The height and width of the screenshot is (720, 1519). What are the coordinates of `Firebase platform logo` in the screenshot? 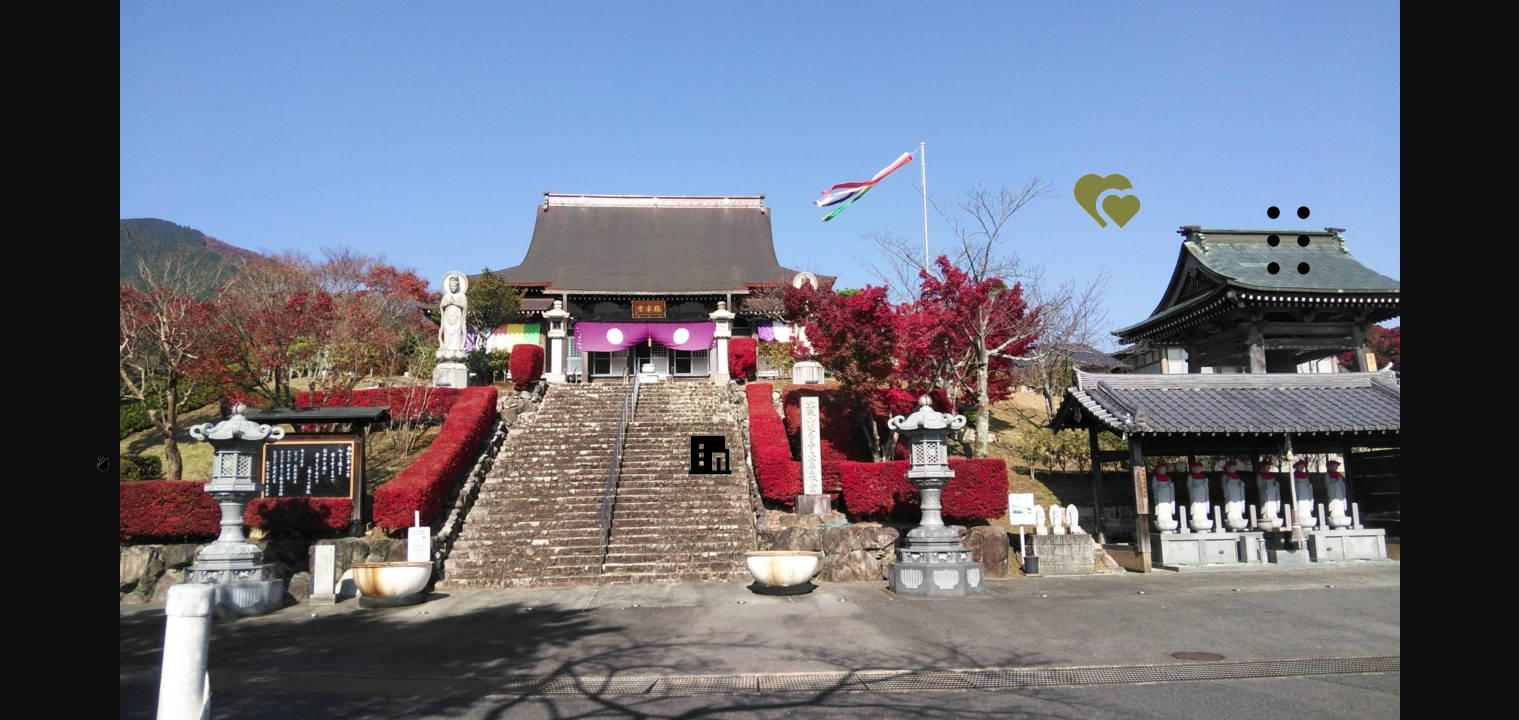 It's located at (103, 463).